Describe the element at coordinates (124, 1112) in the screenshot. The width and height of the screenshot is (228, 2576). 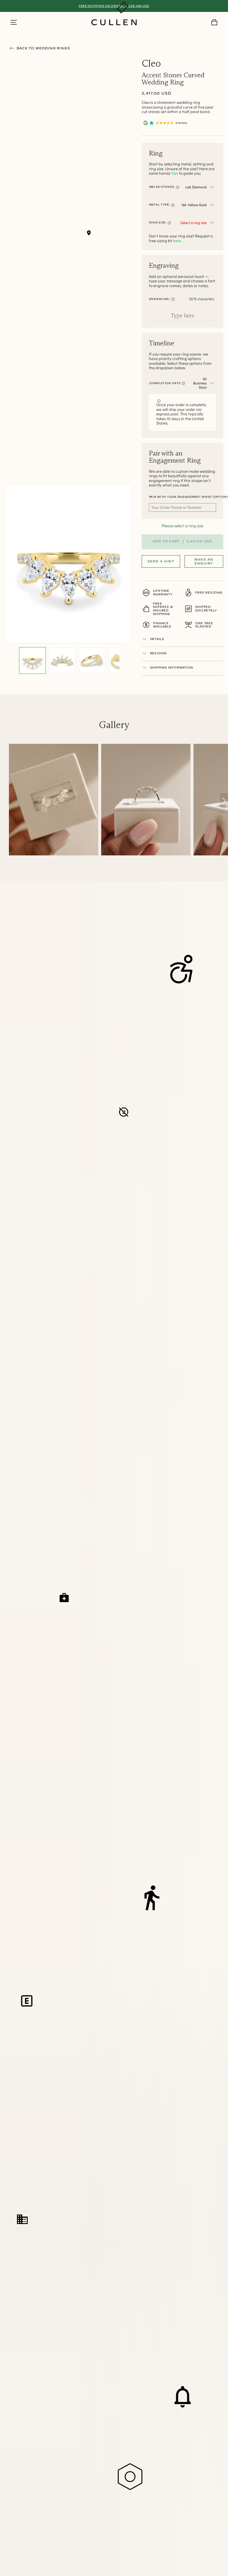
I see `disable copyleft licensing` at that location.